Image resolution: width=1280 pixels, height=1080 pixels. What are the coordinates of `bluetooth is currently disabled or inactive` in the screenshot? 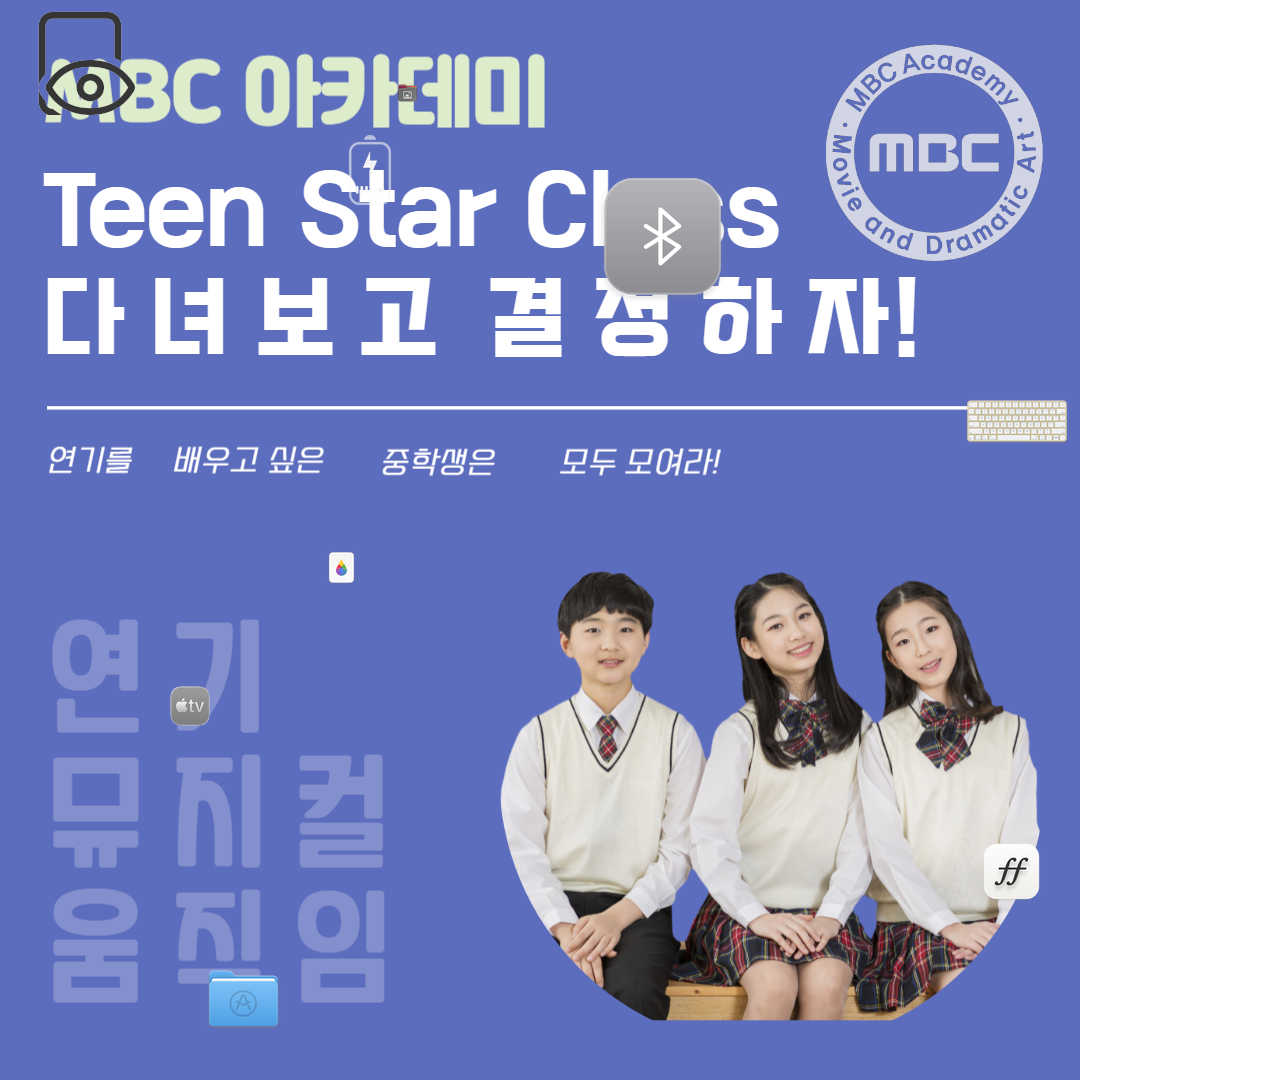 It's located at (662, 238).